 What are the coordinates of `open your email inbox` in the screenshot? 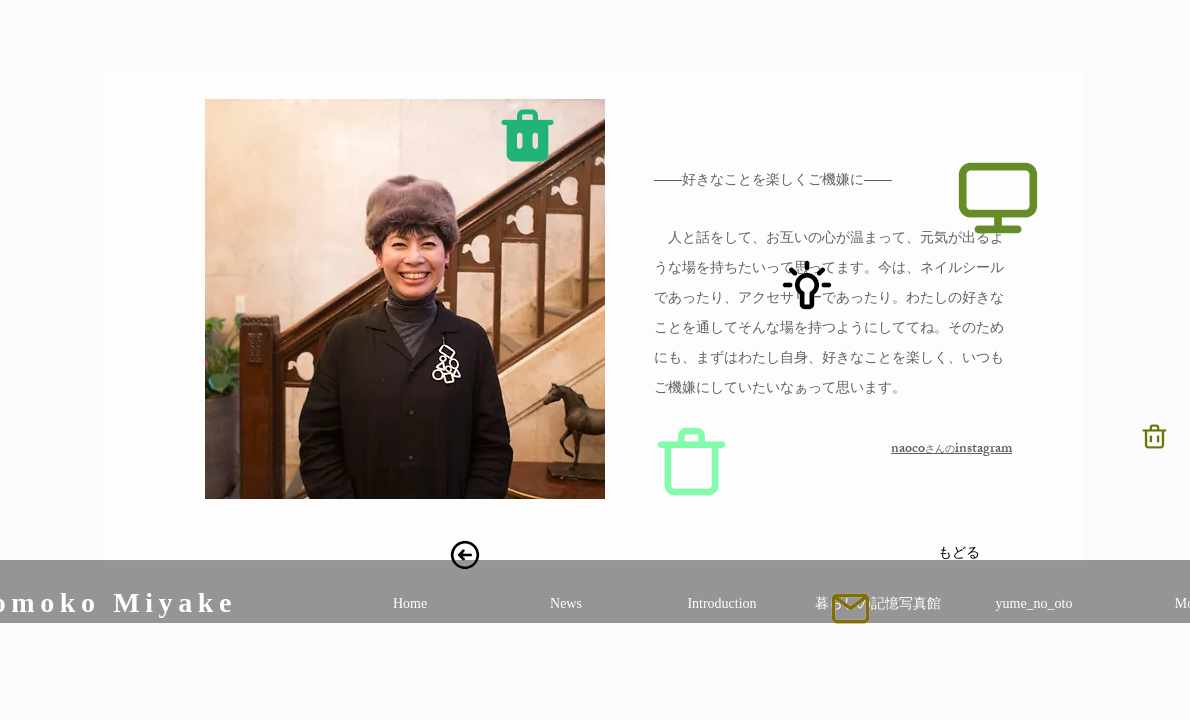 It's located at (850, 608).